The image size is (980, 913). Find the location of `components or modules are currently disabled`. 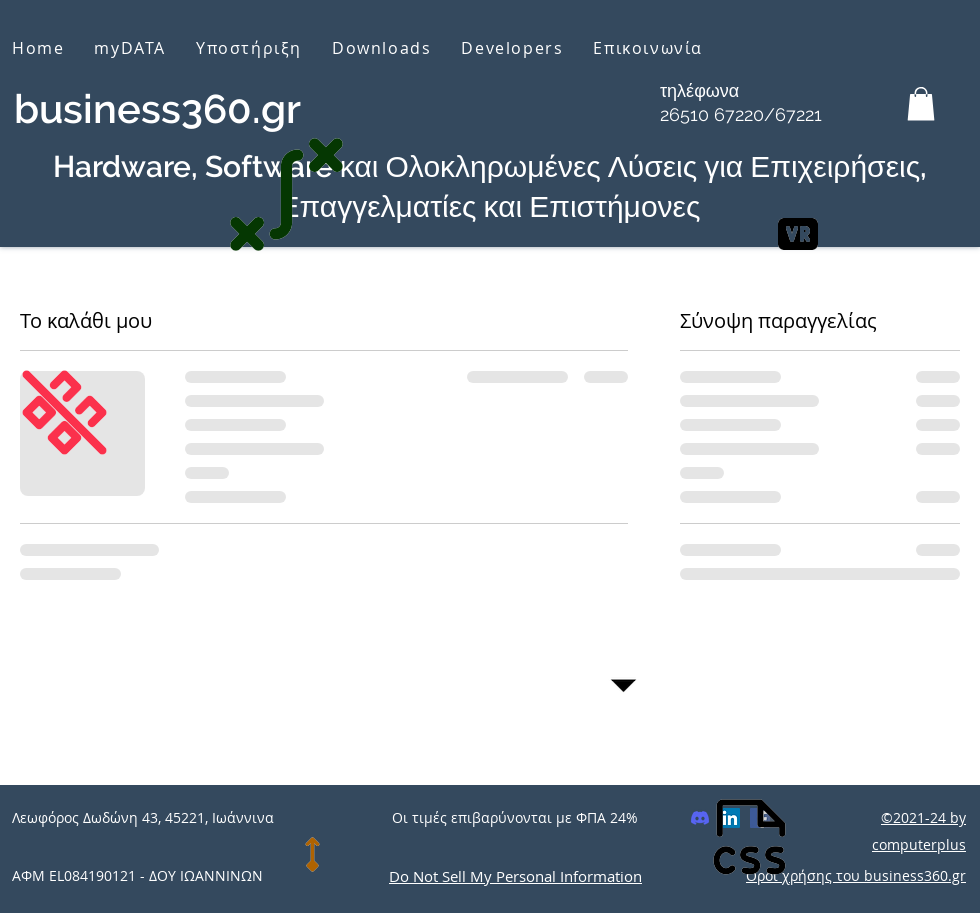

components or modules are currently disabled is located at coordinates (64, 412).